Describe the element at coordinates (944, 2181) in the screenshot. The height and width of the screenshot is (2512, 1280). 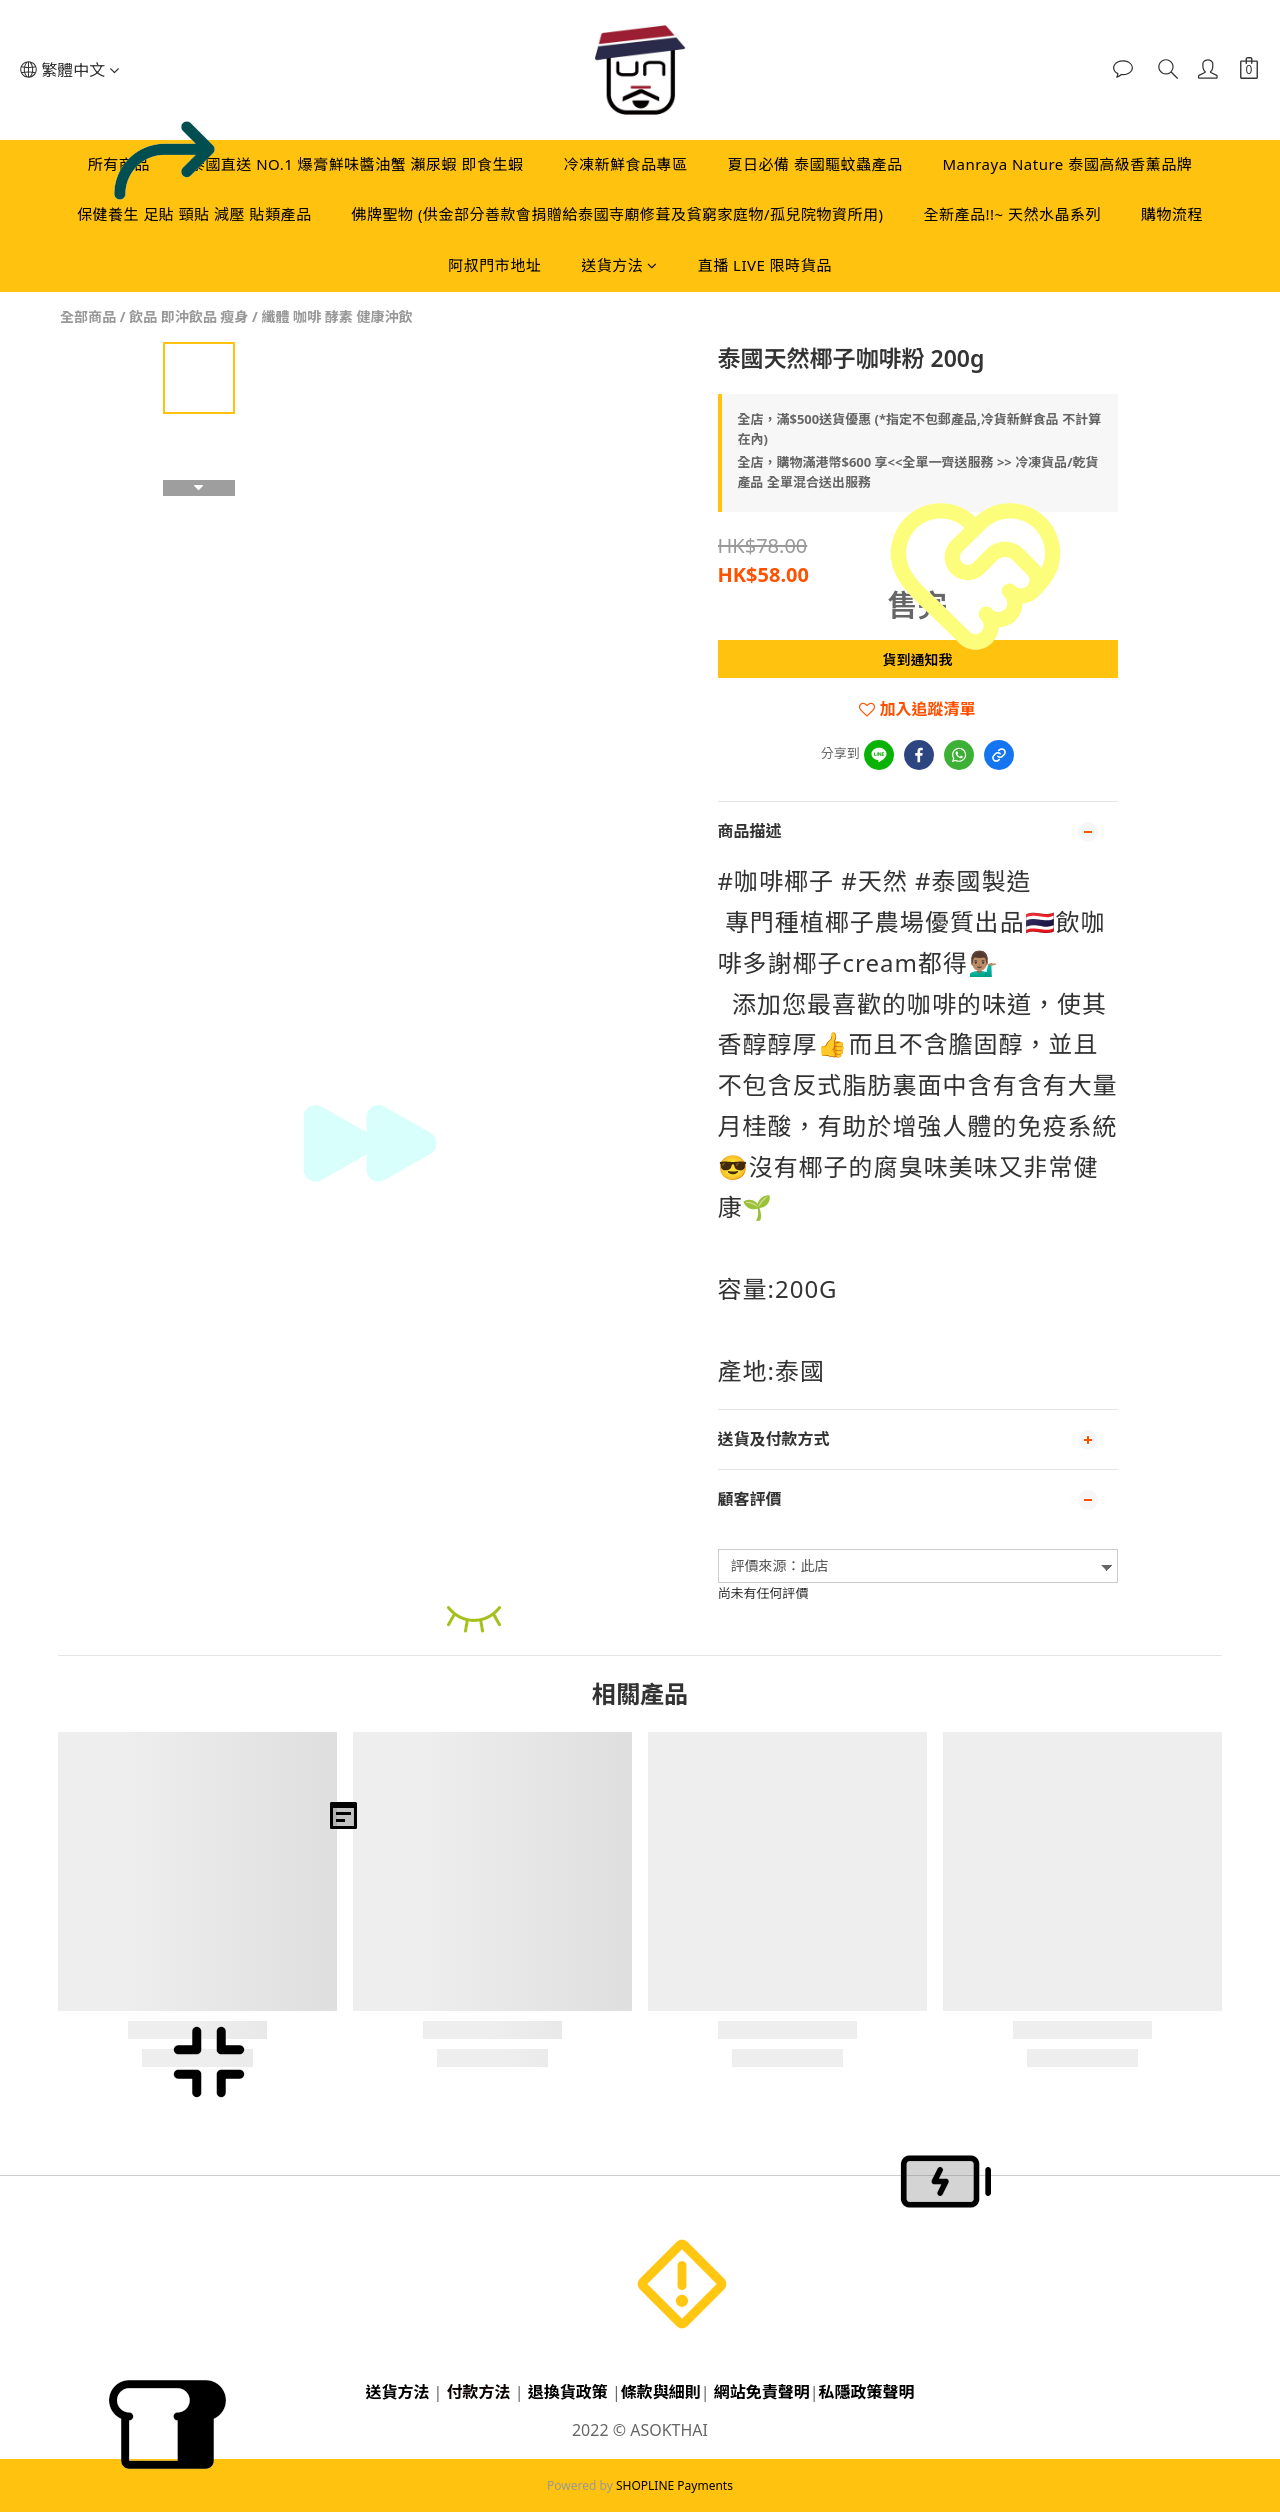
I see `indicates device is currently charging` at that location.